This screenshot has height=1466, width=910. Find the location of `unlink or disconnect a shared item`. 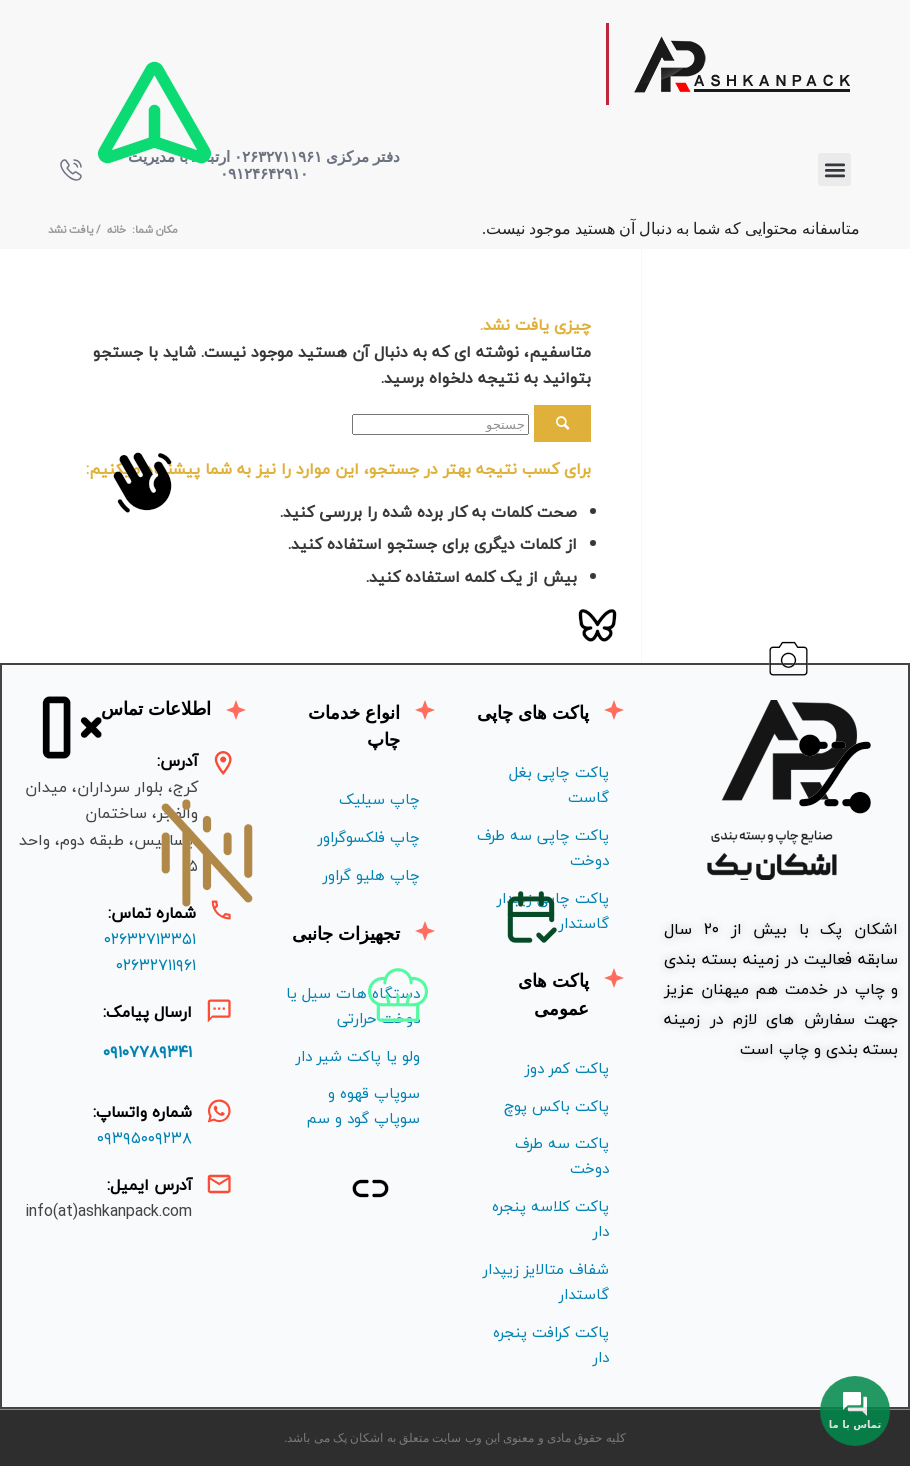

unlink or disconnect a shared item is located at coordinates (370, 1188).